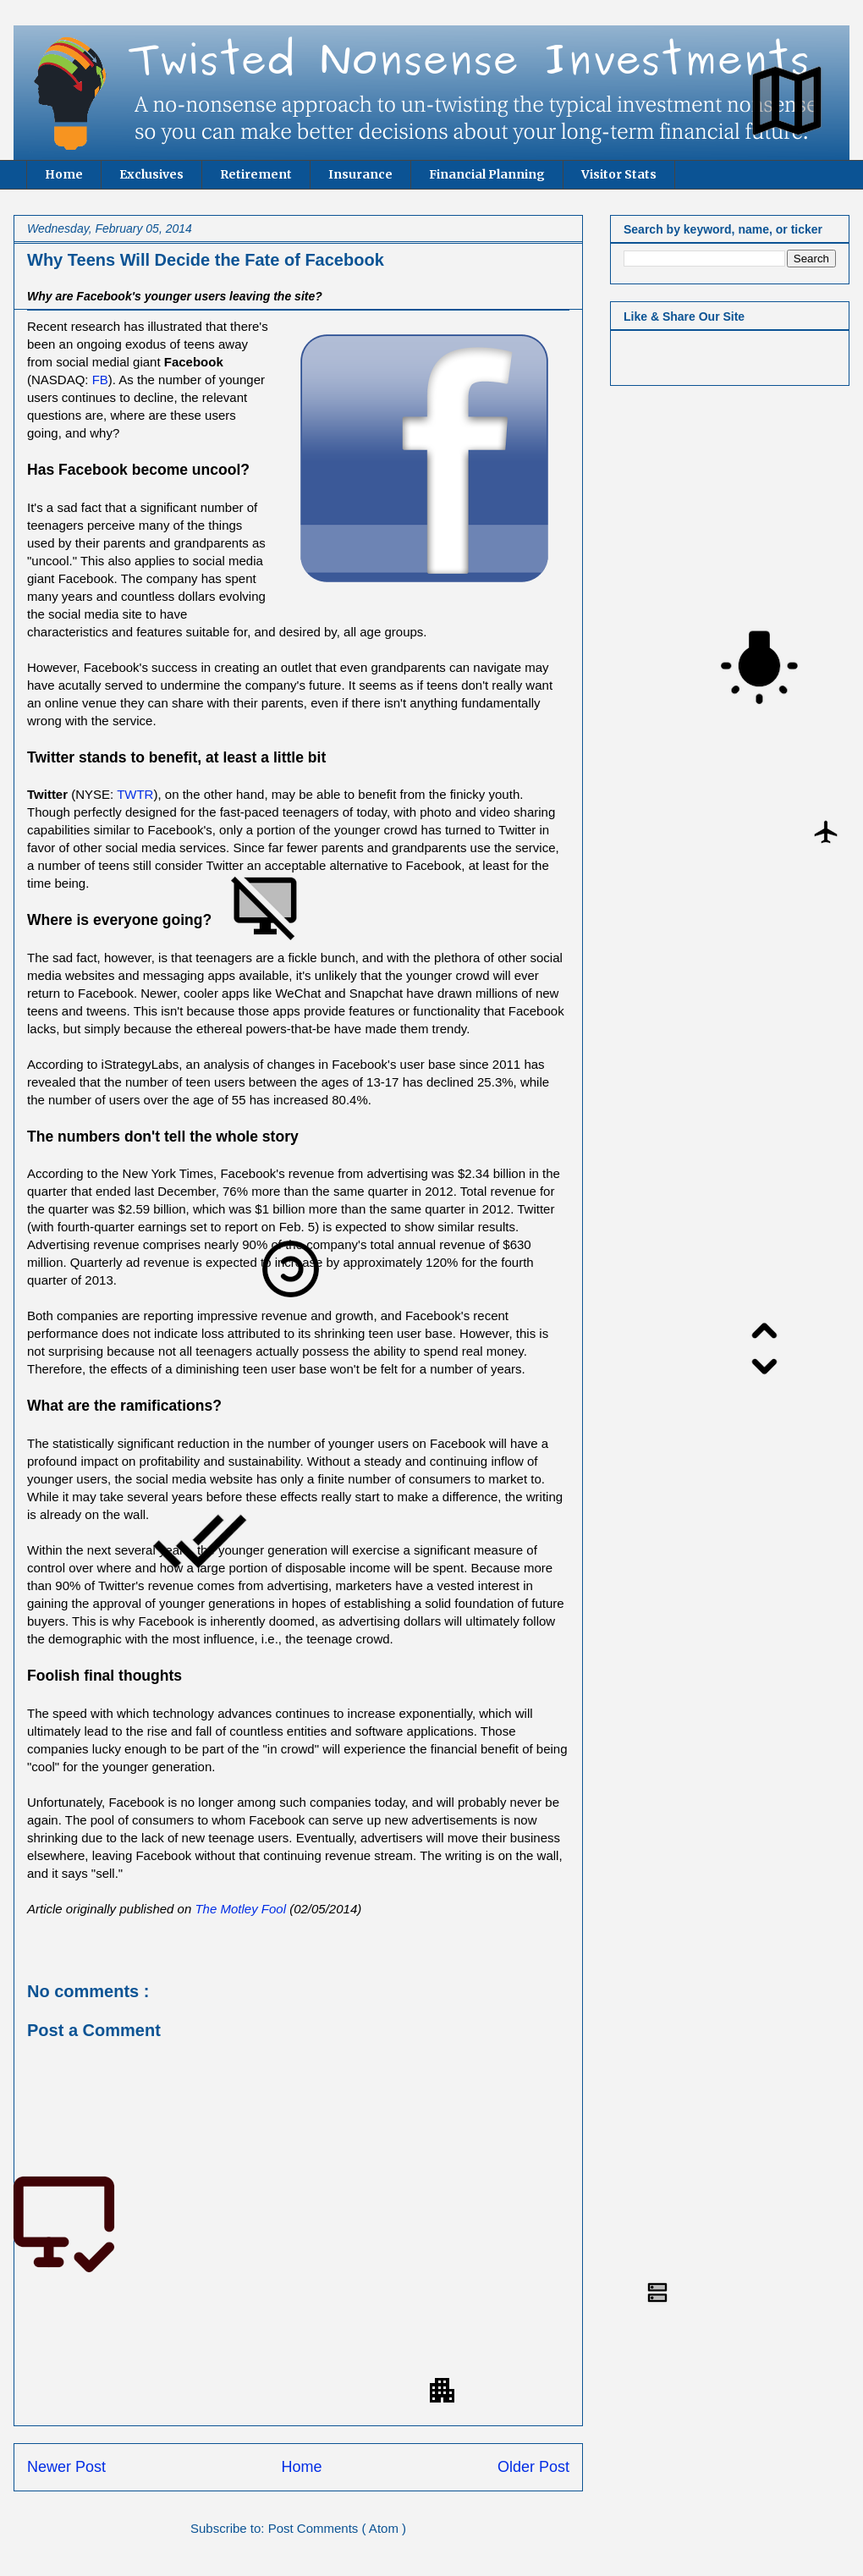  What do you see at coordinates (787, 101) in the screenshot?
I see `open map view` at bounding box center [787, 101].